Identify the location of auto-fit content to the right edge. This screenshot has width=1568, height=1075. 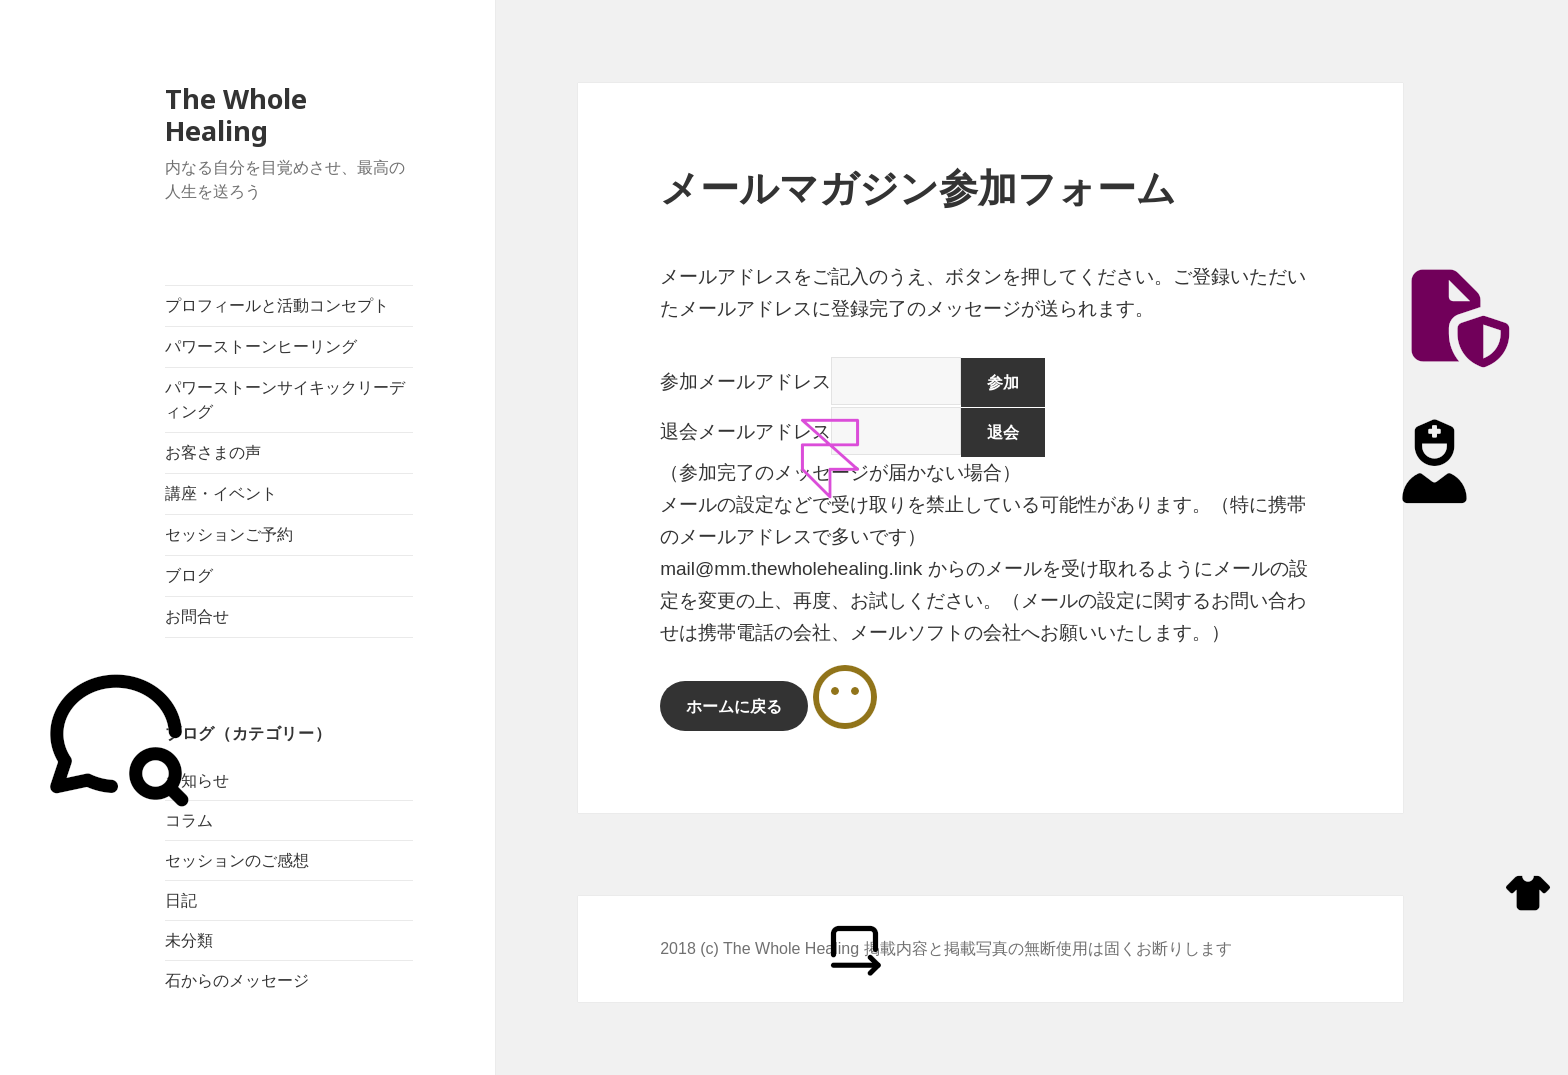
(854, 949).